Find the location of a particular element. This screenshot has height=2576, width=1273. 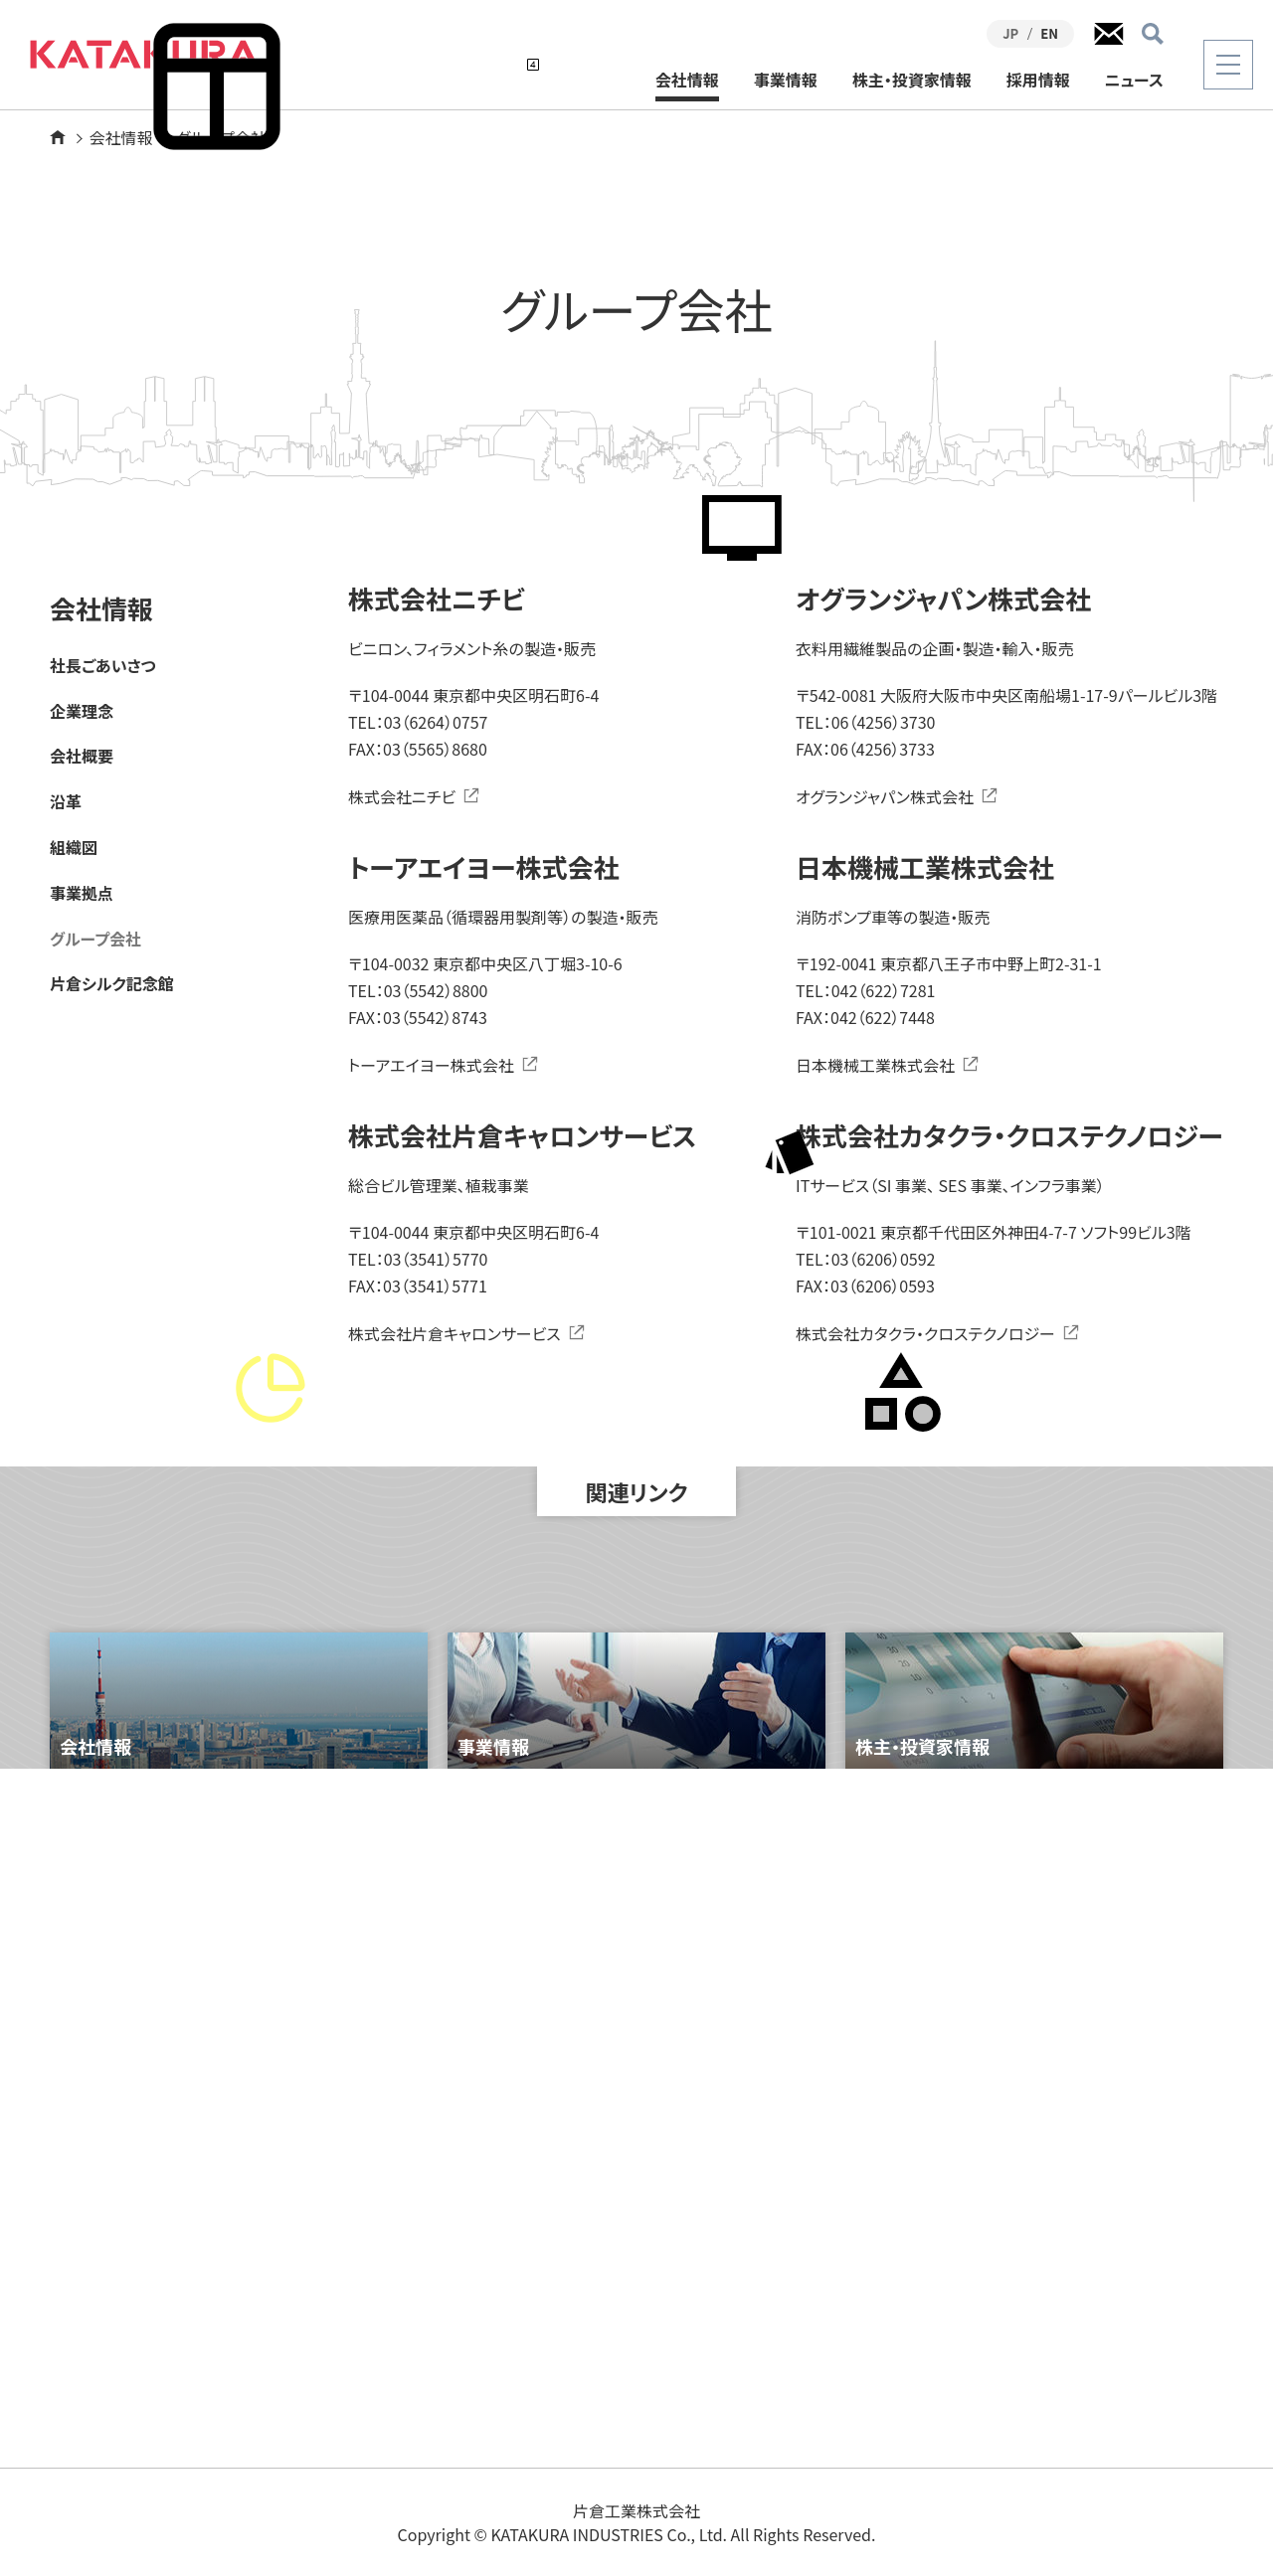

browse or filter by category is located at coordinates (901, 1392).